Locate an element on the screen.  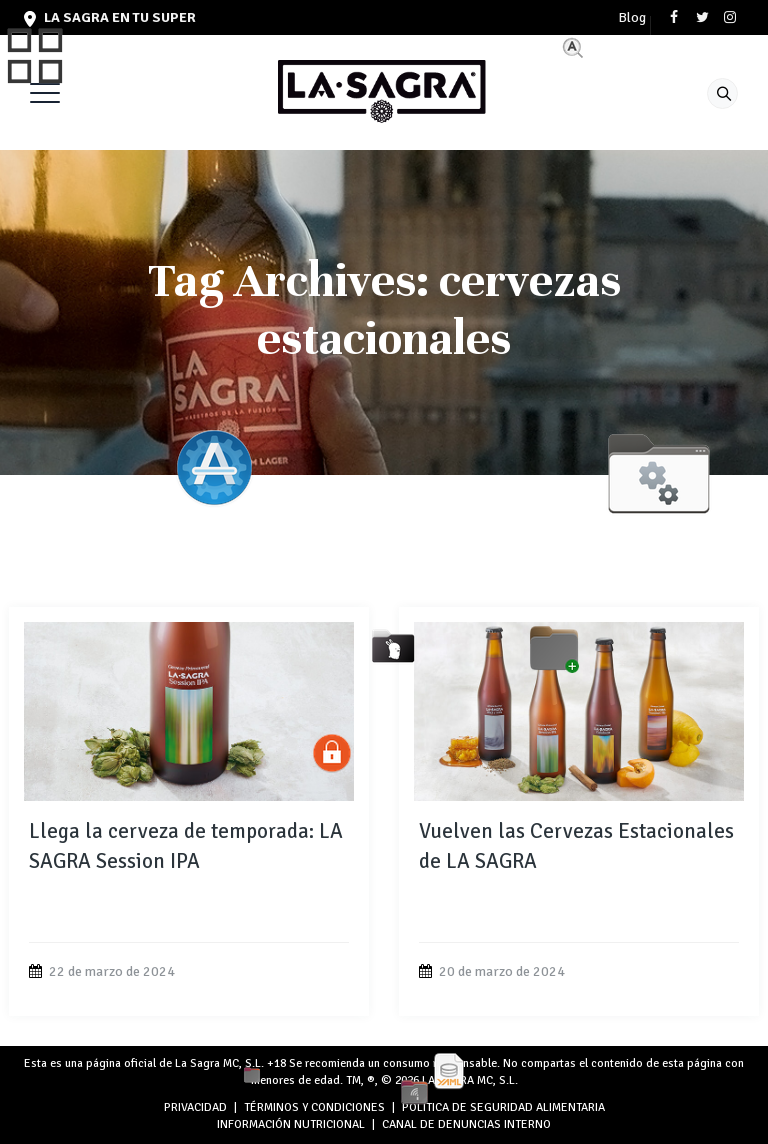
open software properties or driver settings is located at coordinates (214, 467).